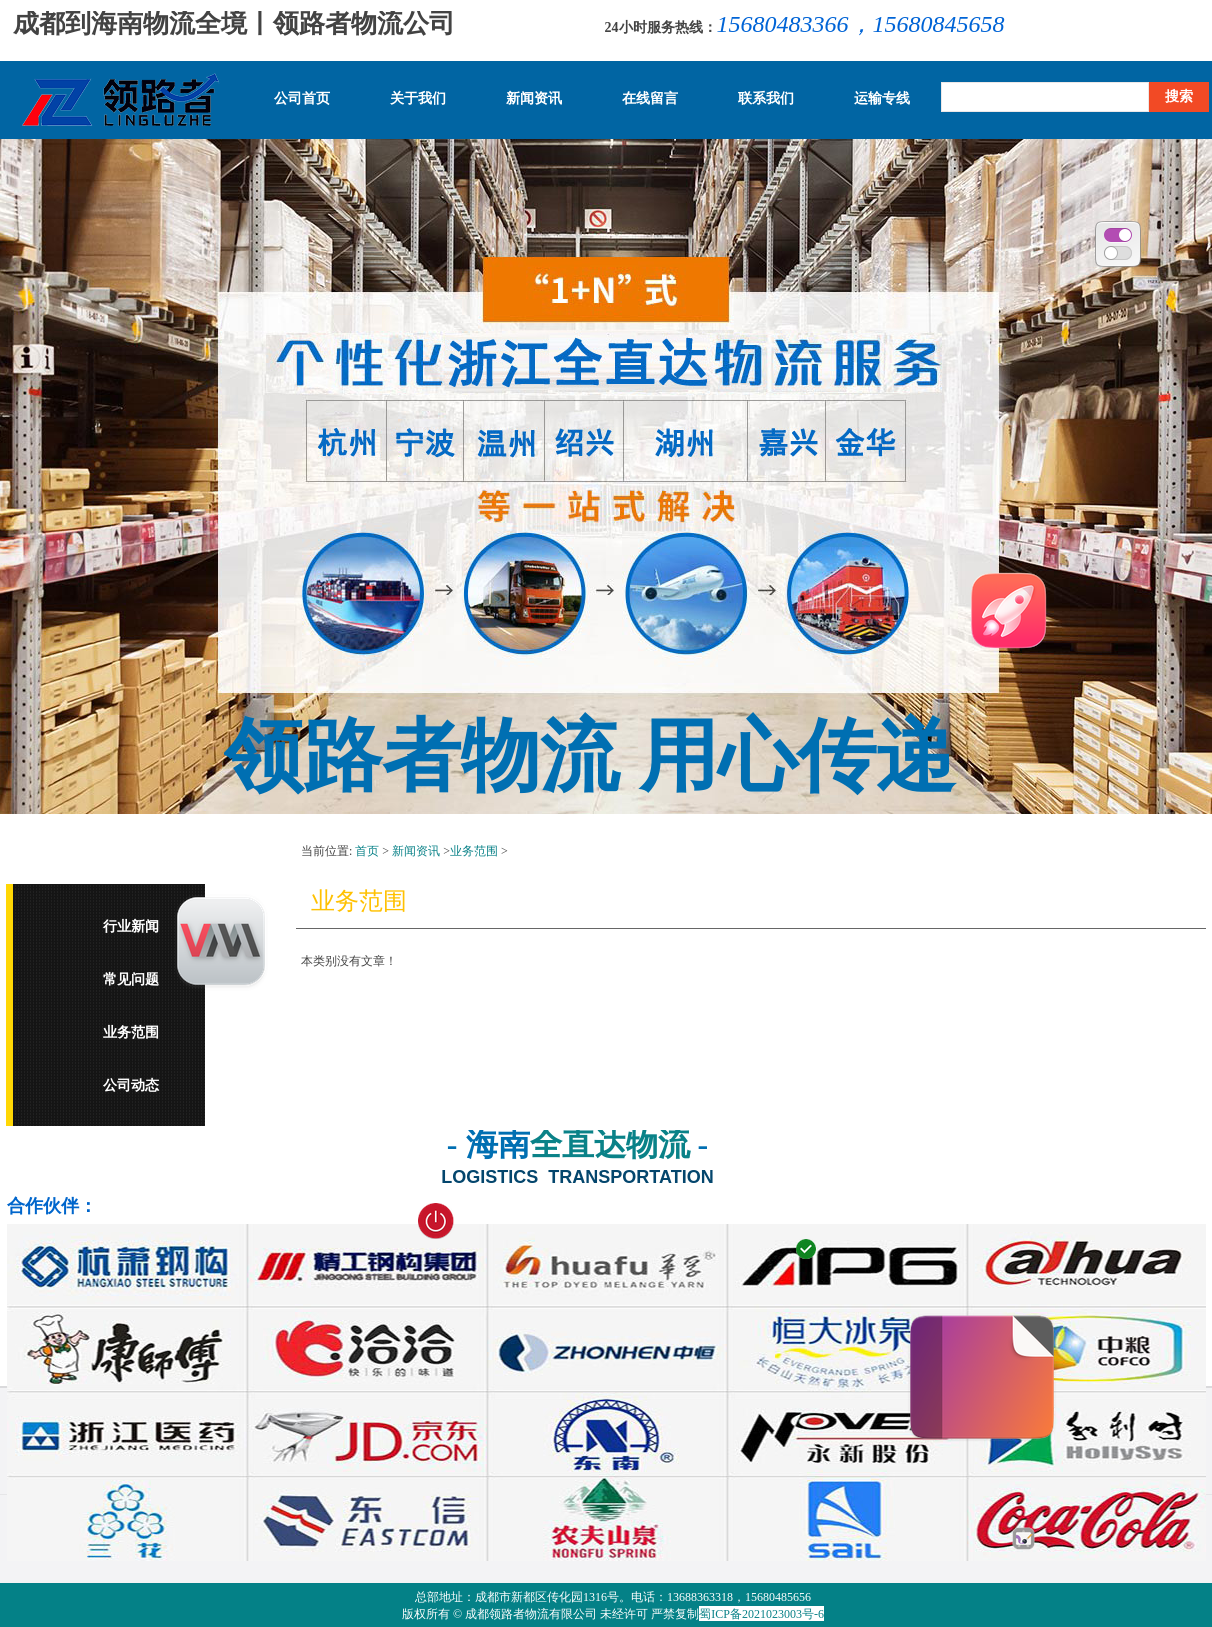 The width and height of the screenshot is (1212, 1627). Describe the element at coordinates (1023, 1538) in the screenshot. I see `create or design a new software project` at that location.